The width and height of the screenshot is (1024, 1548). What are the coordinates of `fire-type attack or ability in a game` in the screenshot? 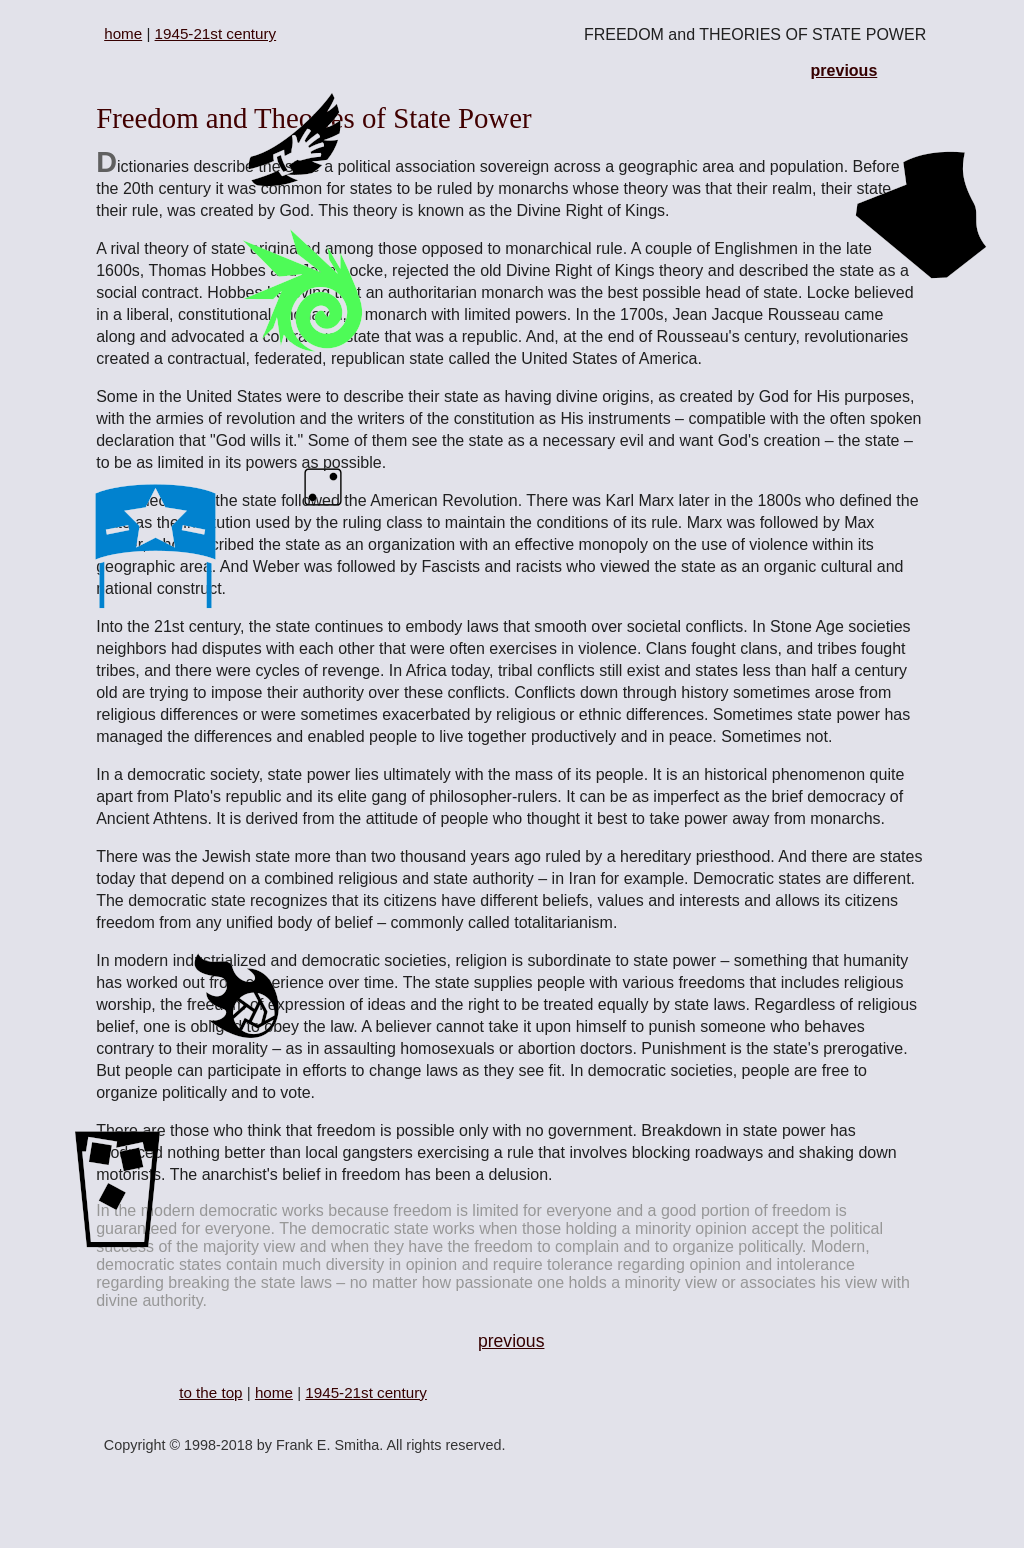 It's located at (235, 995).